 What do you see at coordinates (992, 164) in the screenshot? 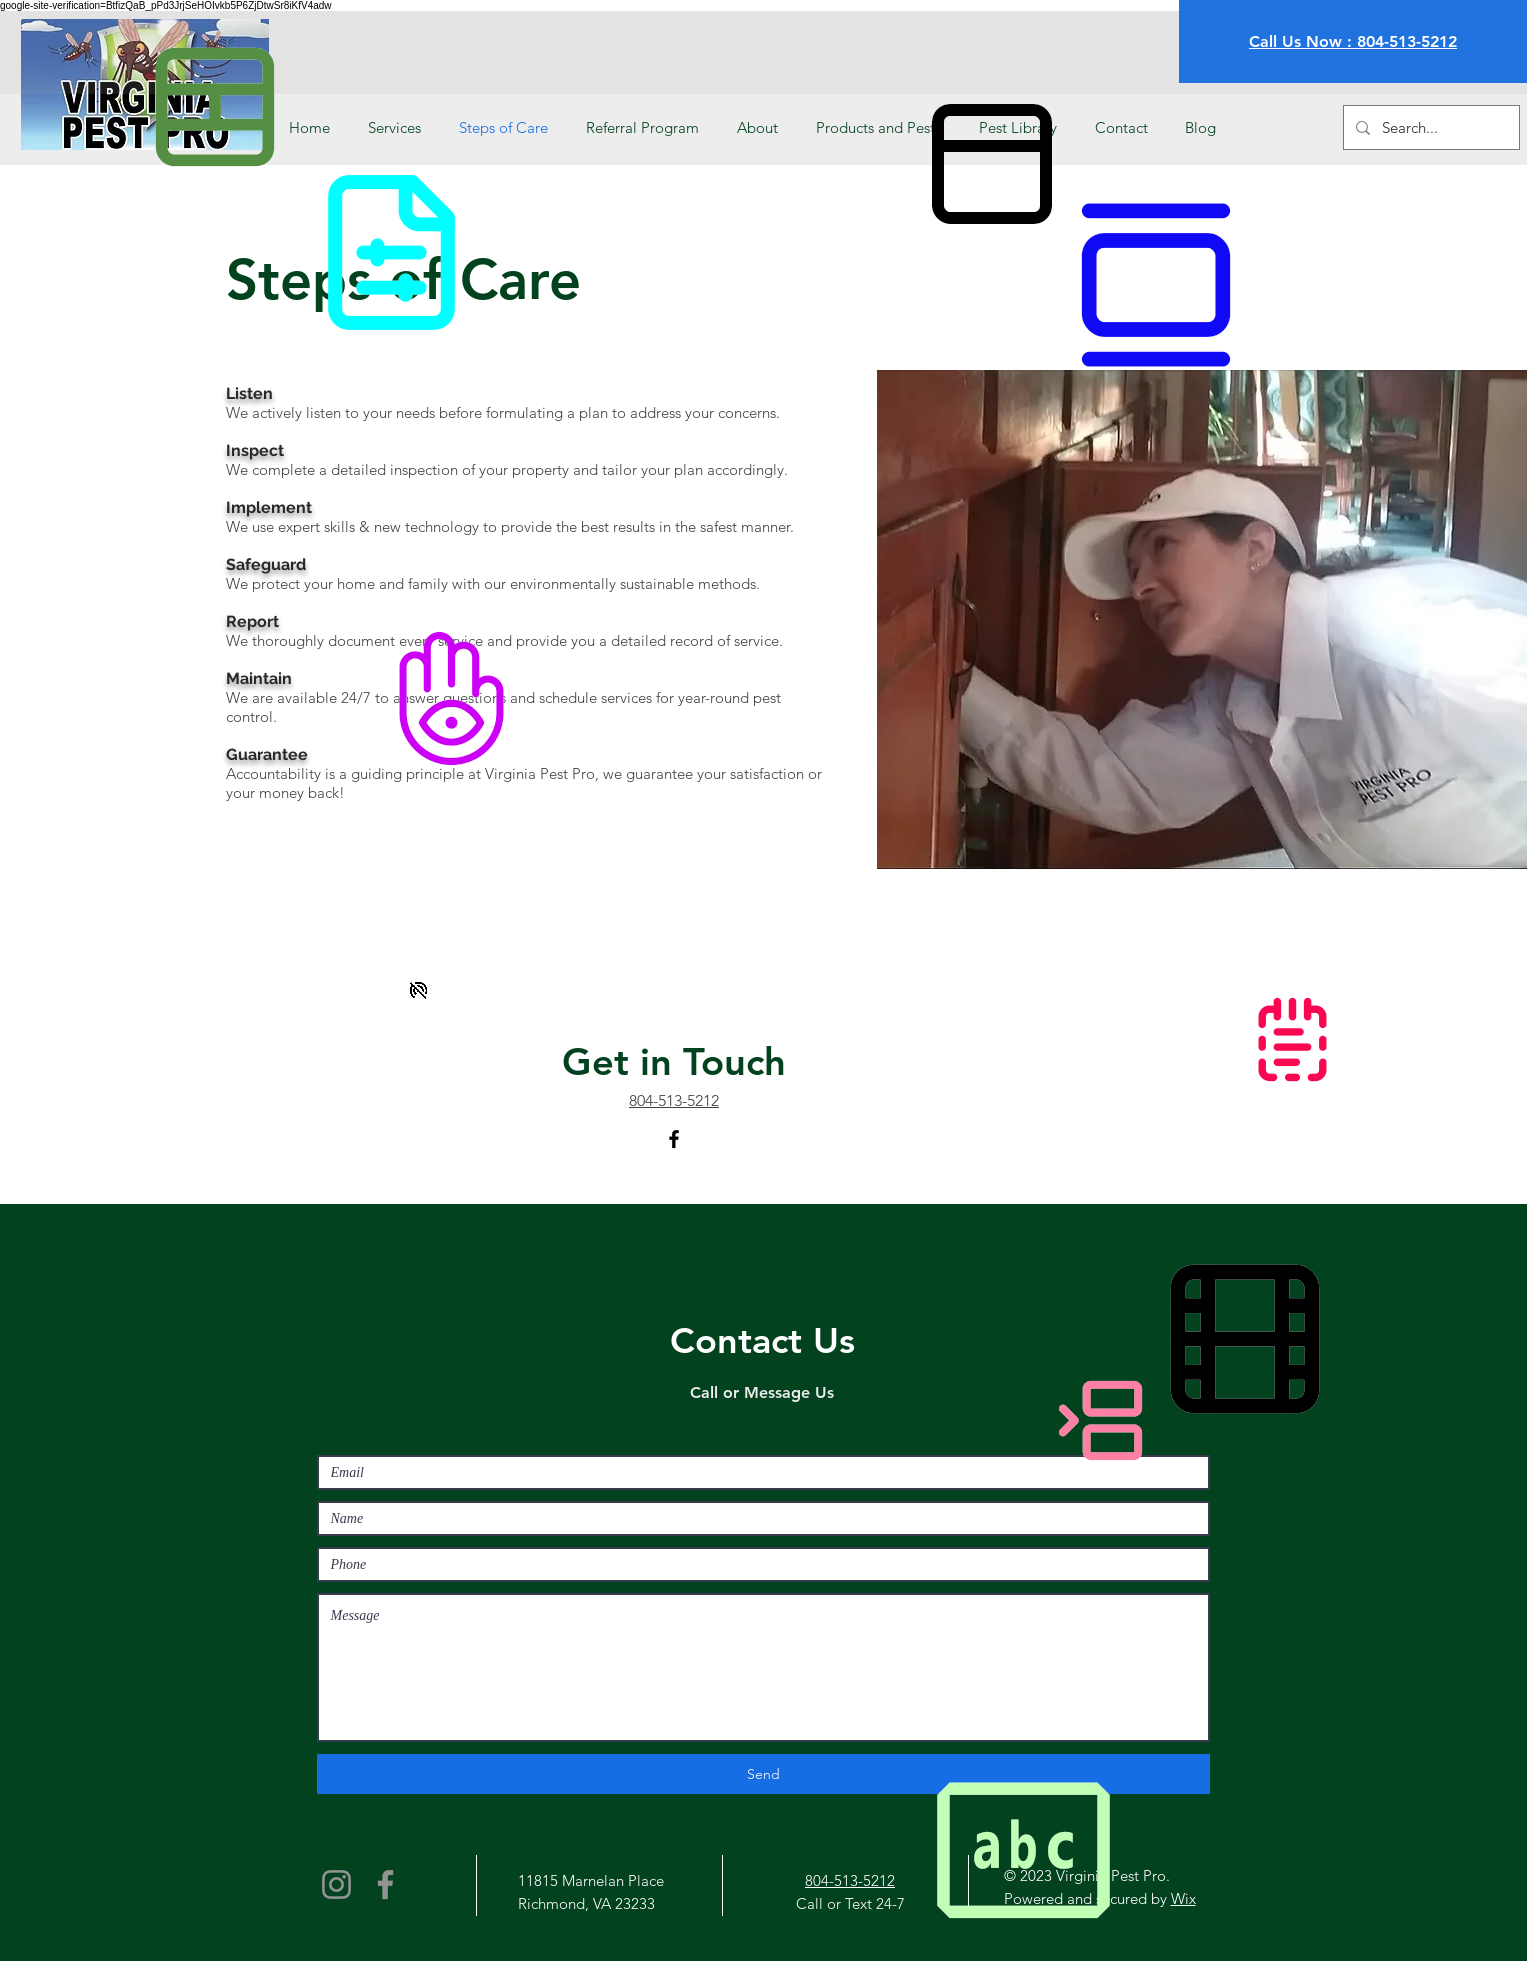
I see `toggle top panel visibility` at bounding box center [992, 164].